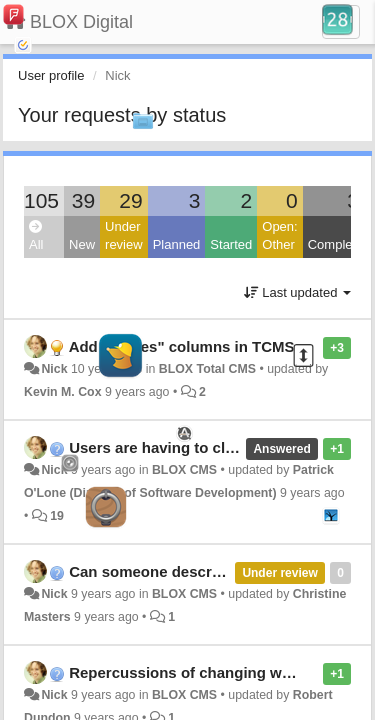  Describe the element at coordinates (143, 121) in the screenshot. I see `open your desktop folder` at that location.